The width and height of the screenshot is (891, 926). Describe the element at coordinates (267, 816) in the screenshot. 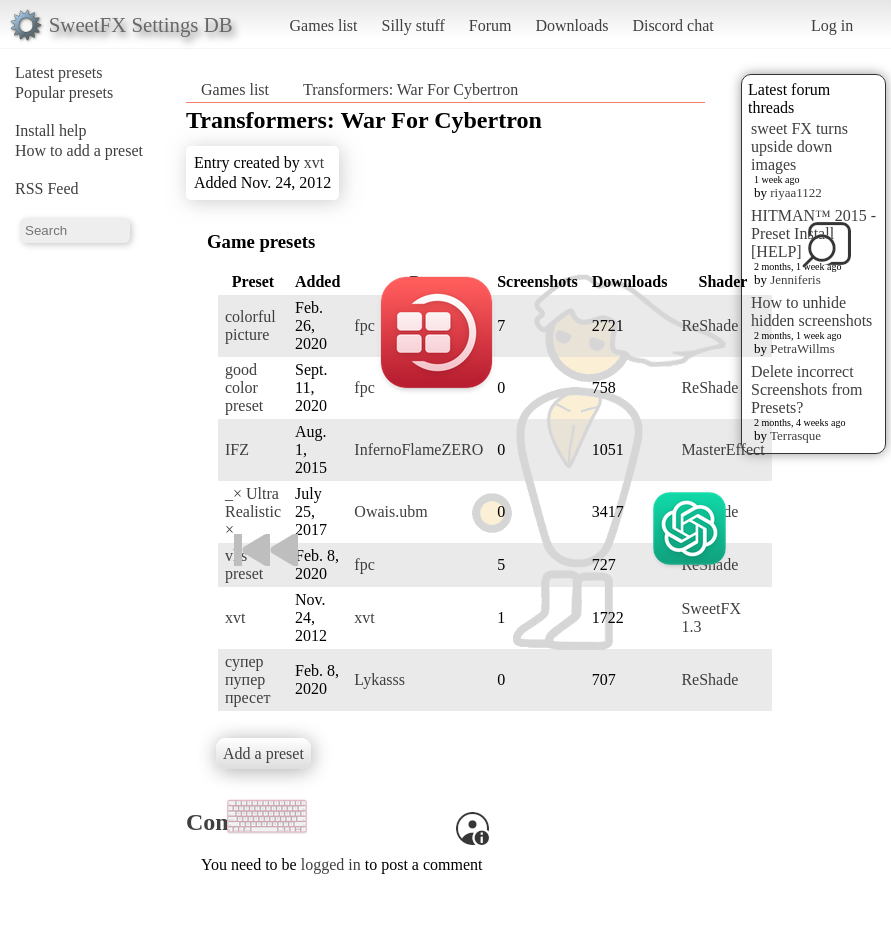

I see `connect a bluetooth keyboard` at that location.